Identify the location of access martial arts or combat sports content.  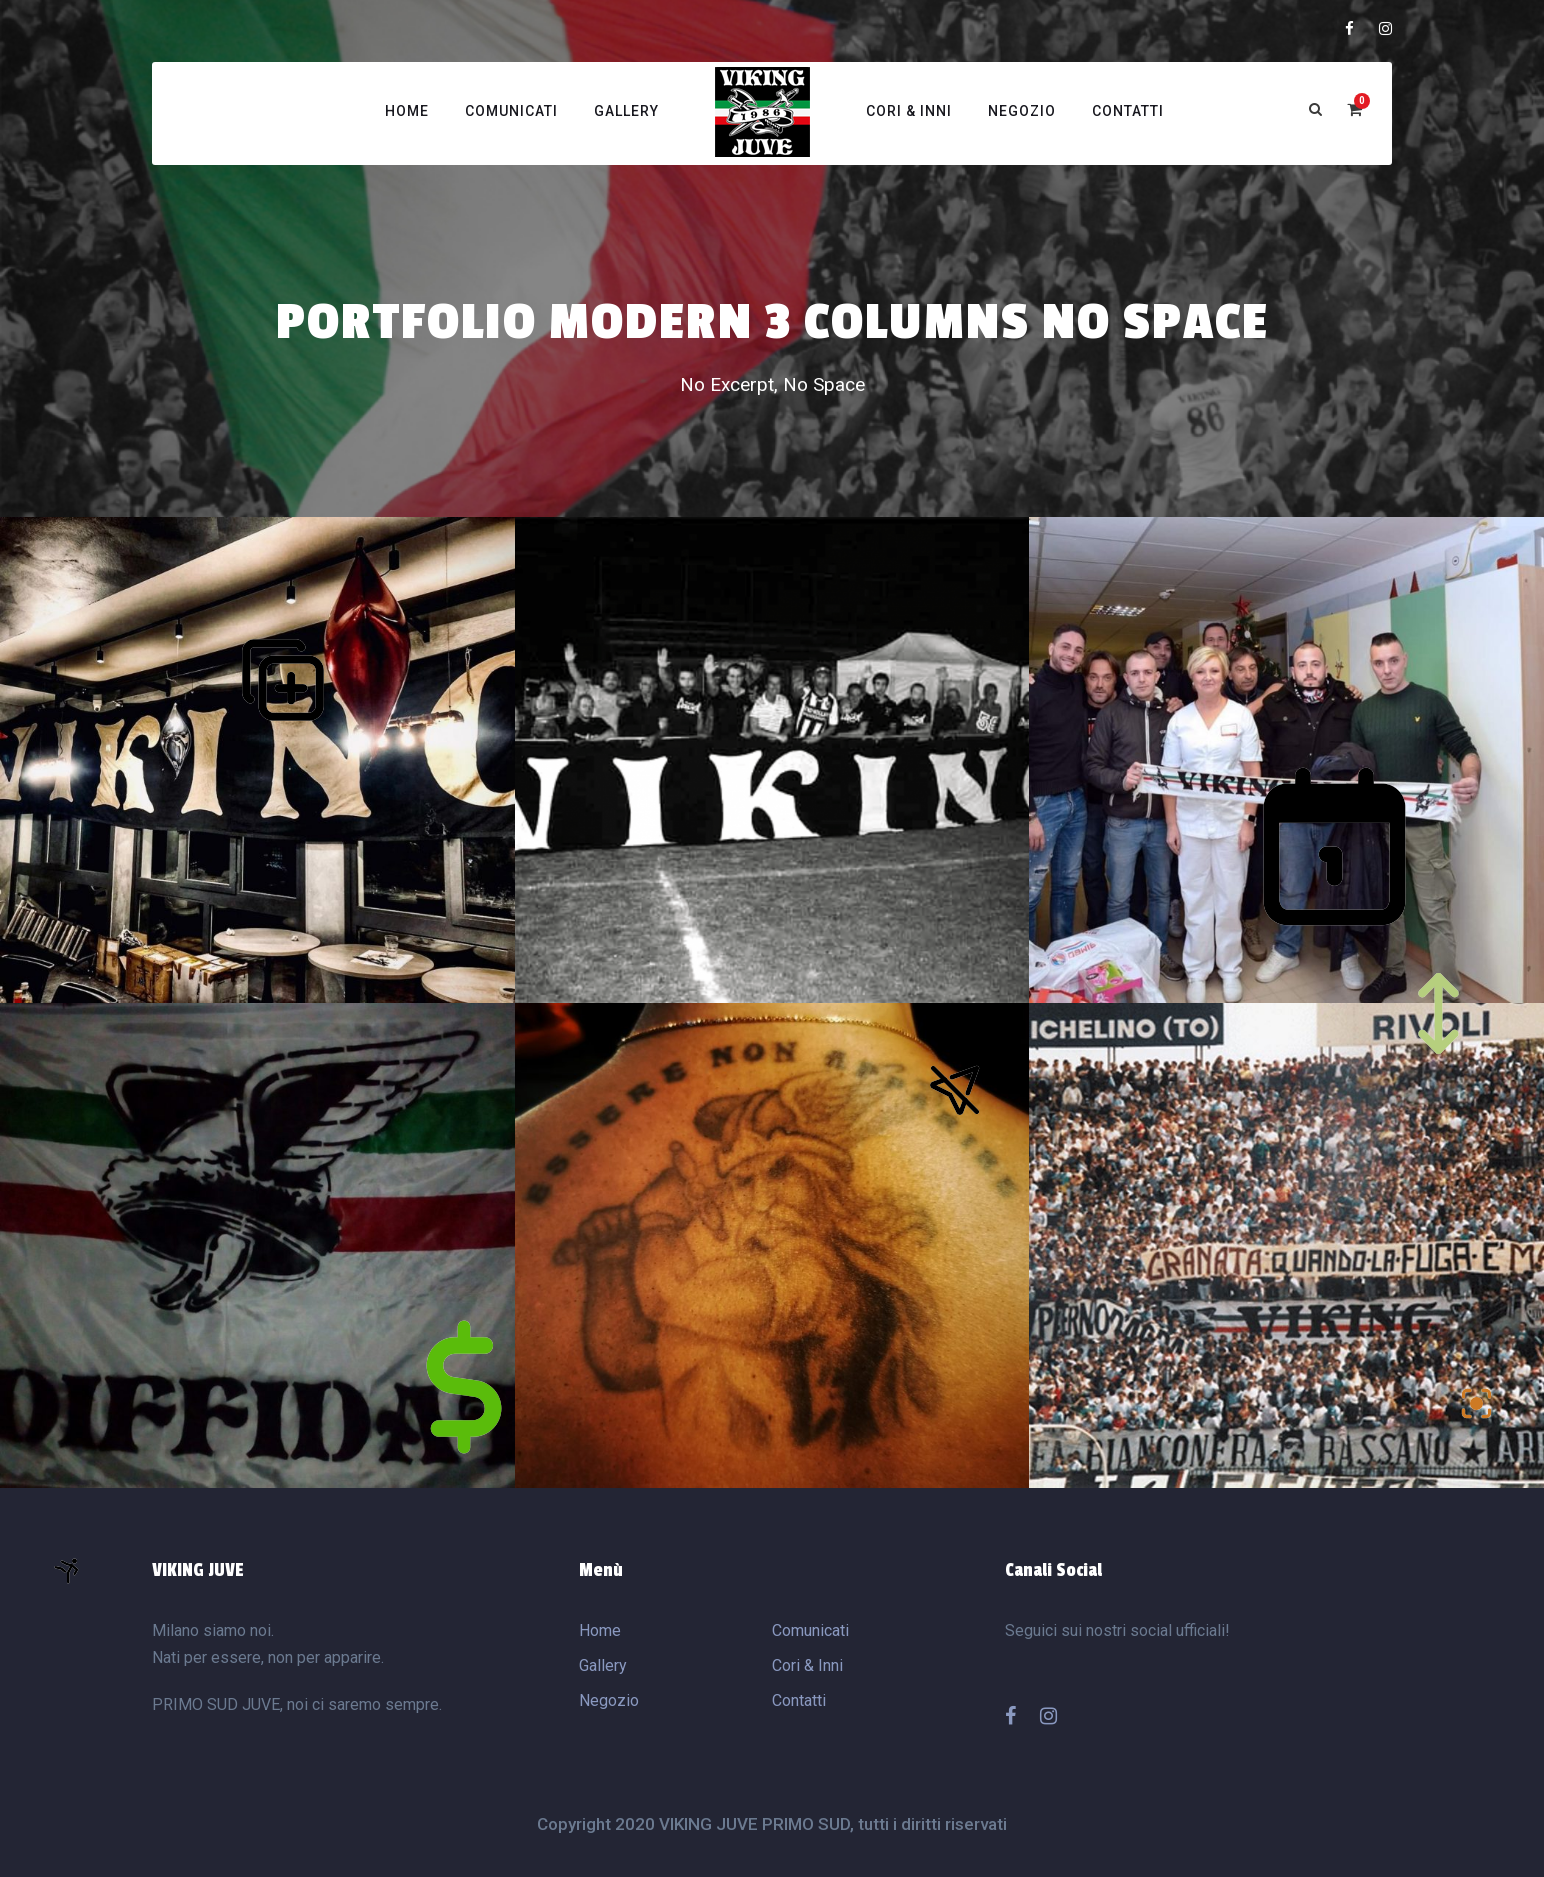
(67, 1571).